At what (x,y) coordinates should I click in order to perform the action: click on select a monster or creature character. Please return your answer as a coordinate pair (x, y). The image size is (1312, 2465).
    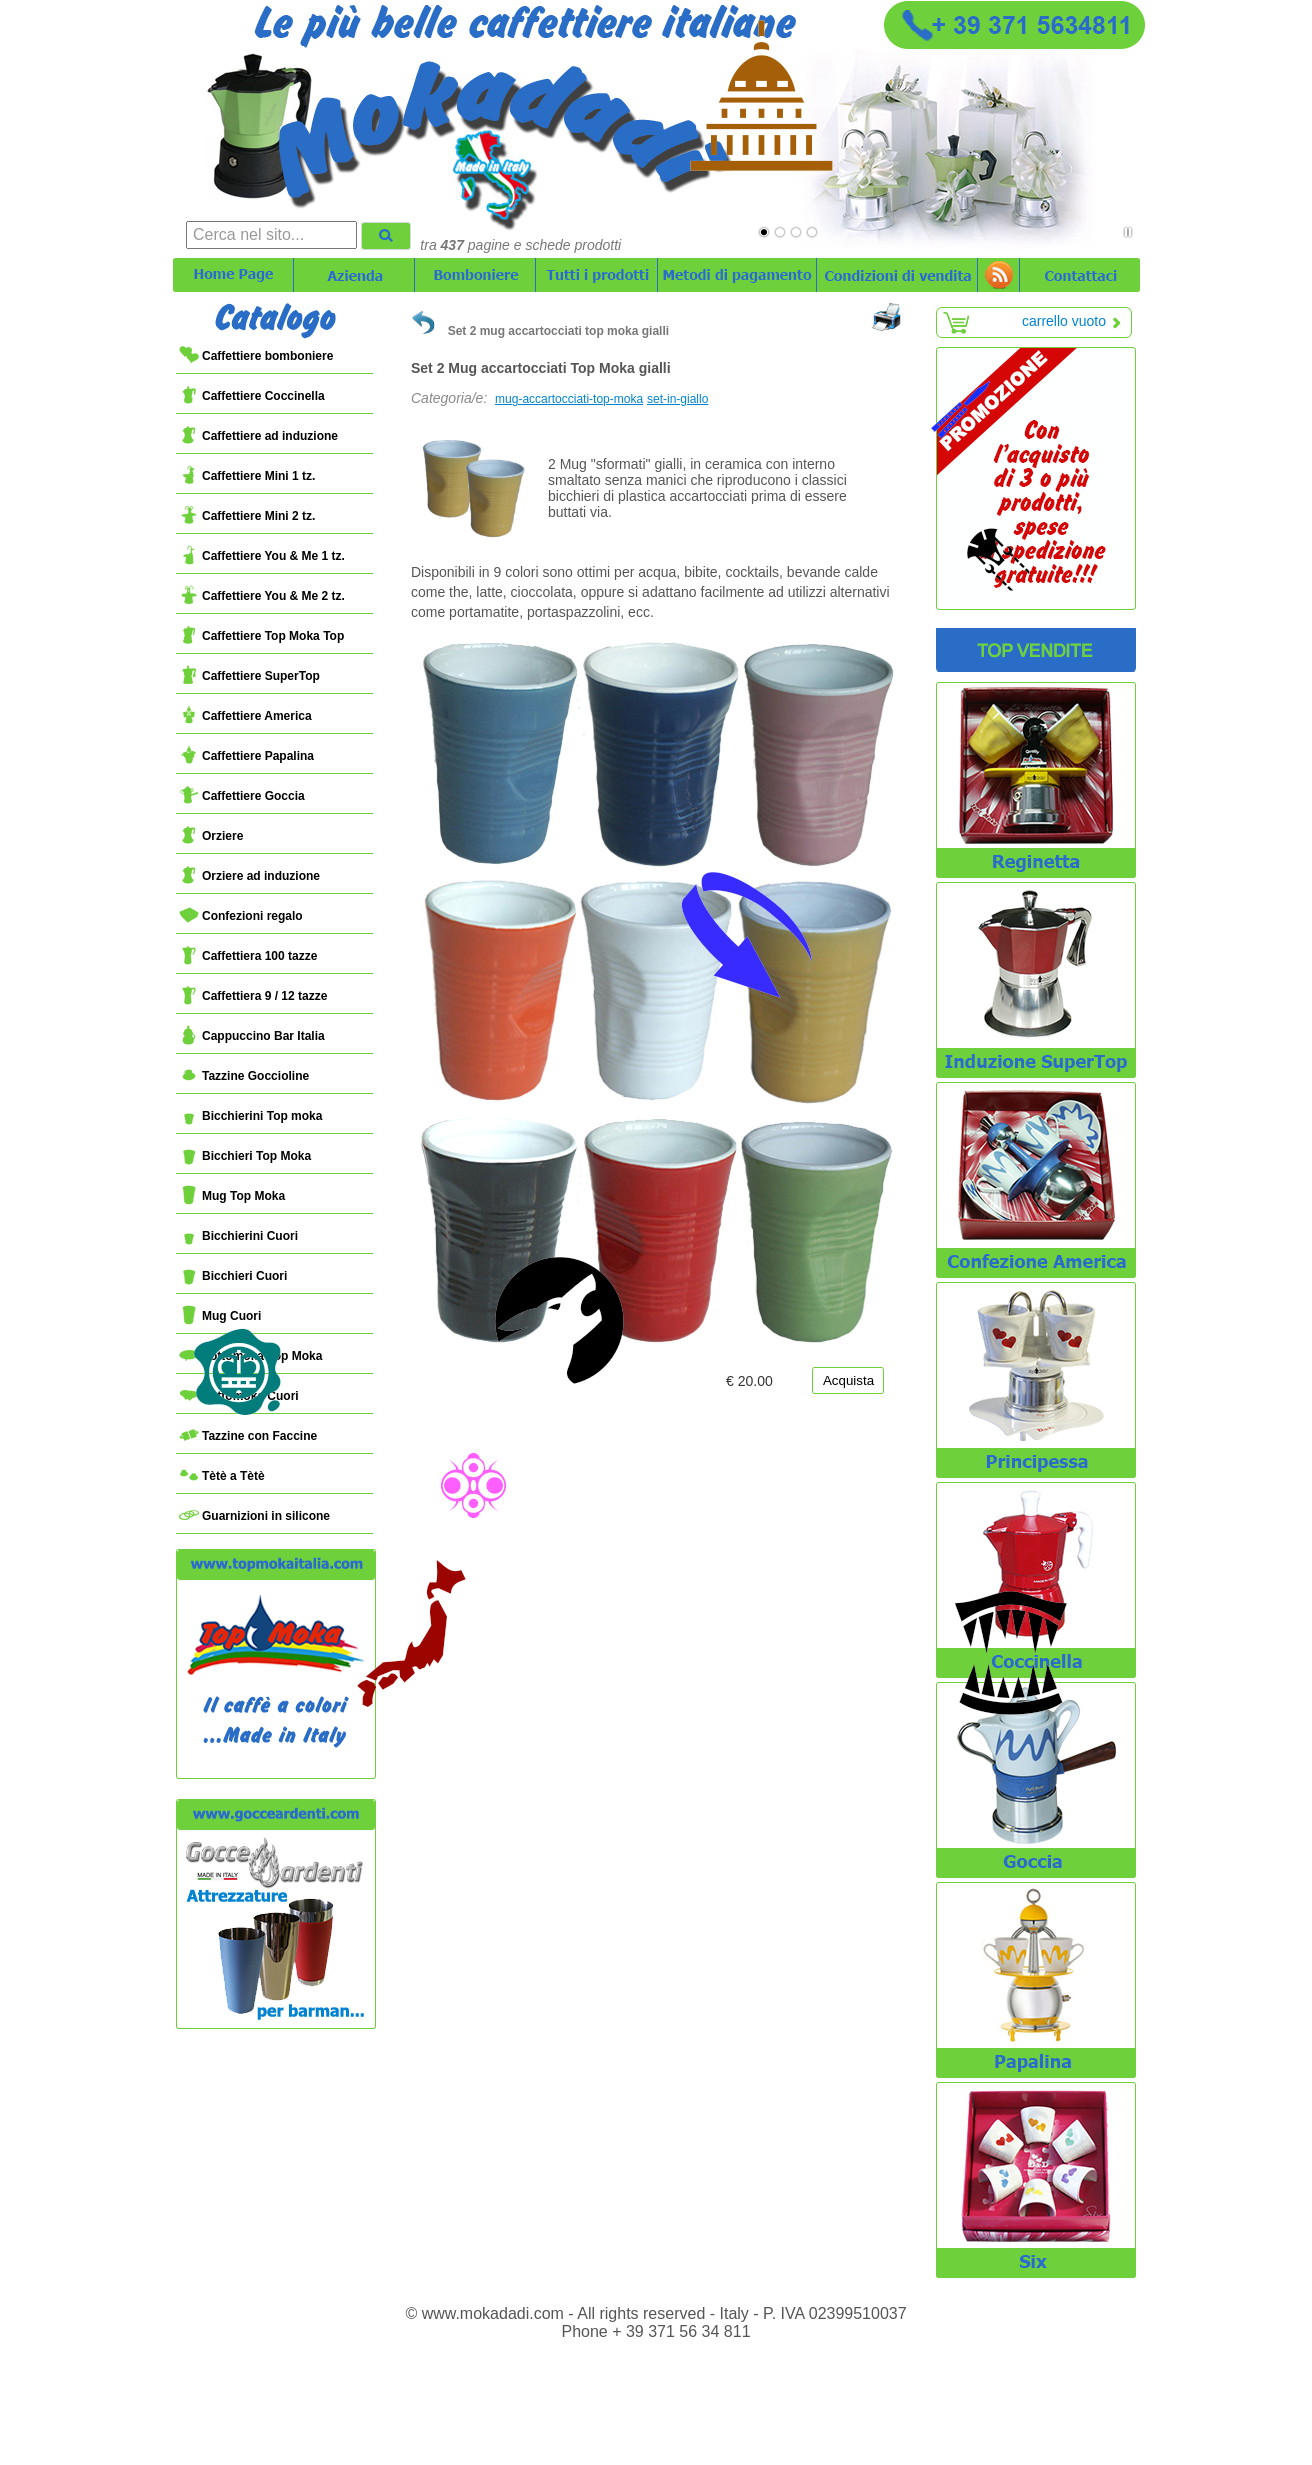
    Looking at the image, I should click on (1012, 1652).